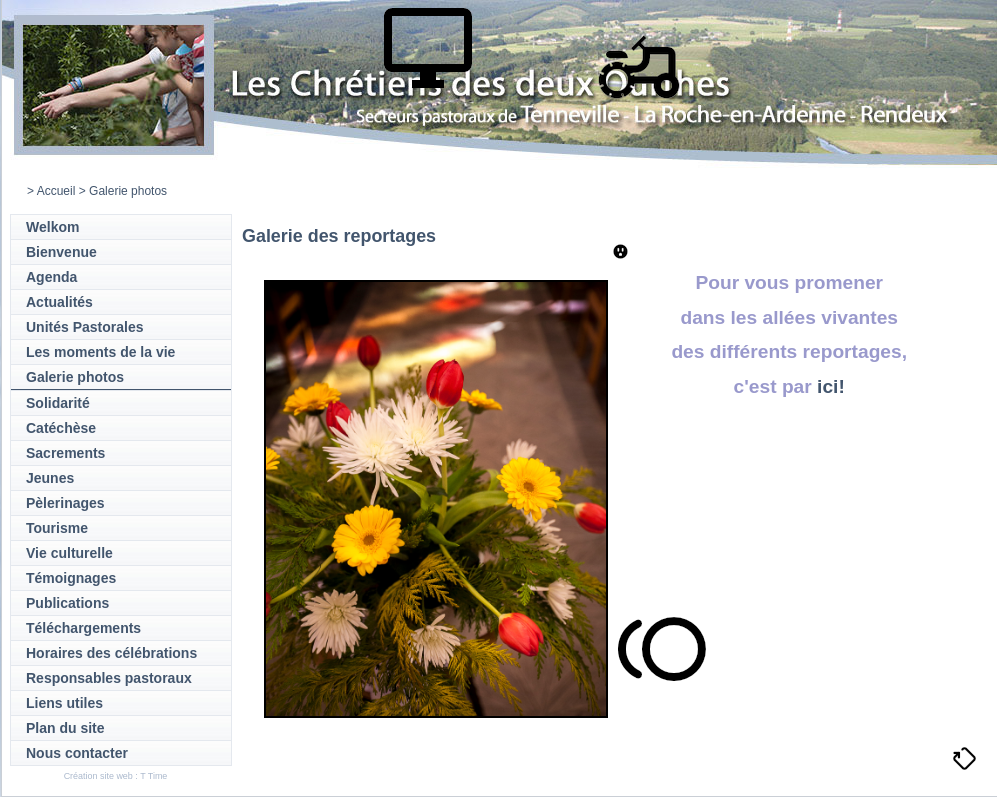 The height and width of the screenshot is (797, 997). What do you see at coordinates (428, 48) in the screenshot?
I see `switch to desktop view` at bounding box center [428, 48].